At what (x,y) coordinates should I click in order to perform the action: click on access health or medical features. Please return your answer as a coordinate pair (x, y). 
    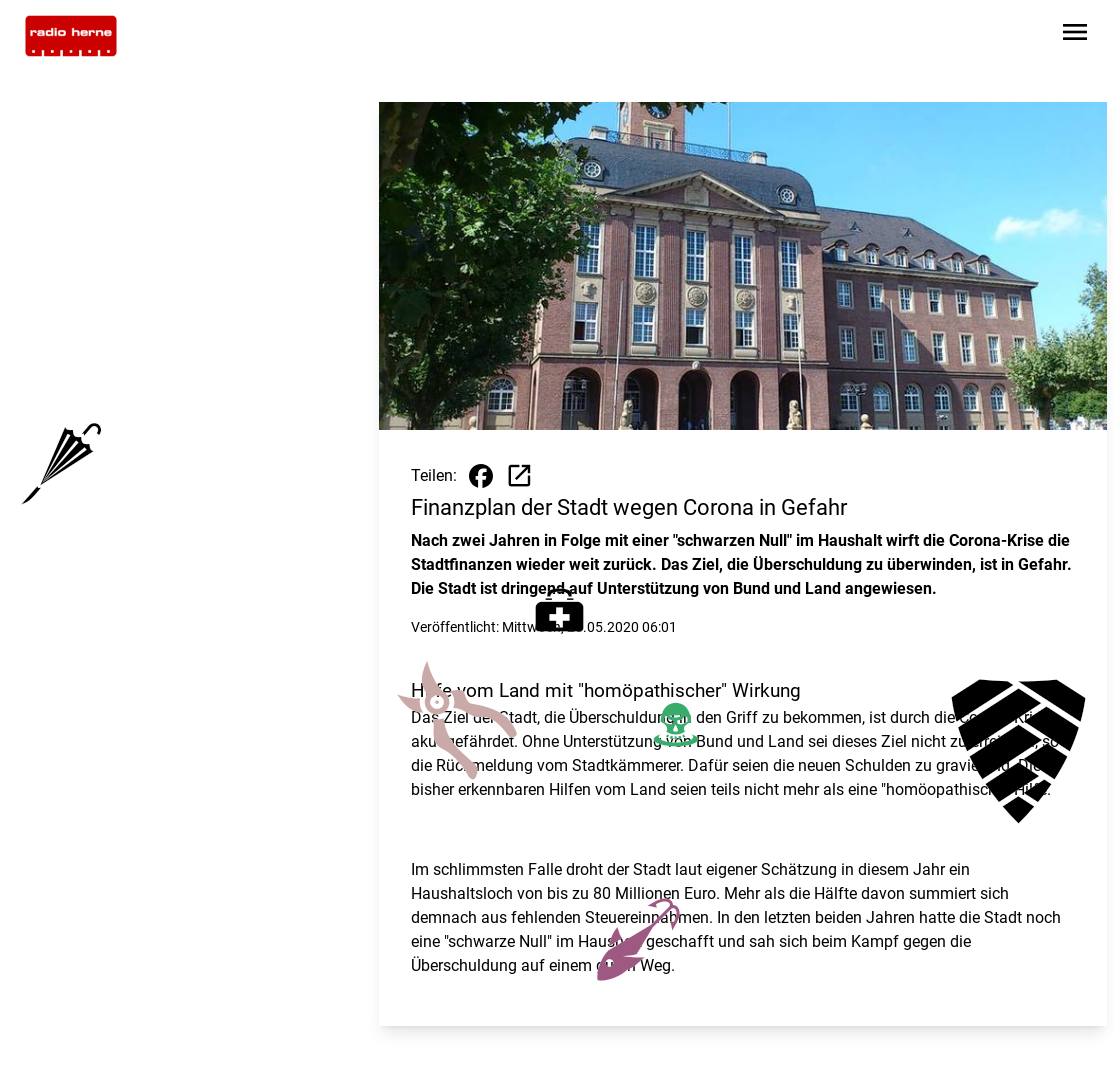
    Looking at the image, I should click on (559, 607).